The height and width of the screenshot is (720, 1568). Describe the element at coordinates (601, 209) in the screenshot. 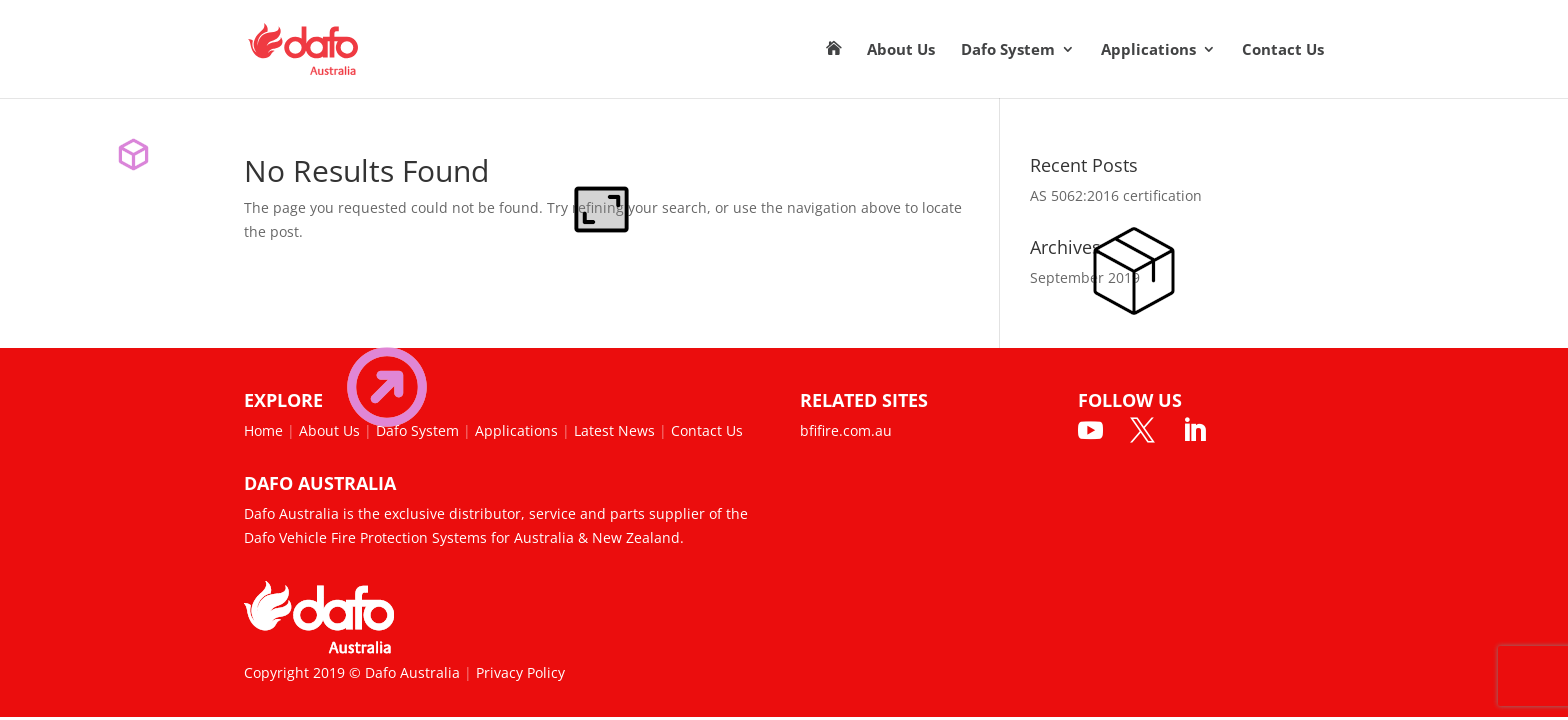

I see `enter fullscreen mode` at that location.